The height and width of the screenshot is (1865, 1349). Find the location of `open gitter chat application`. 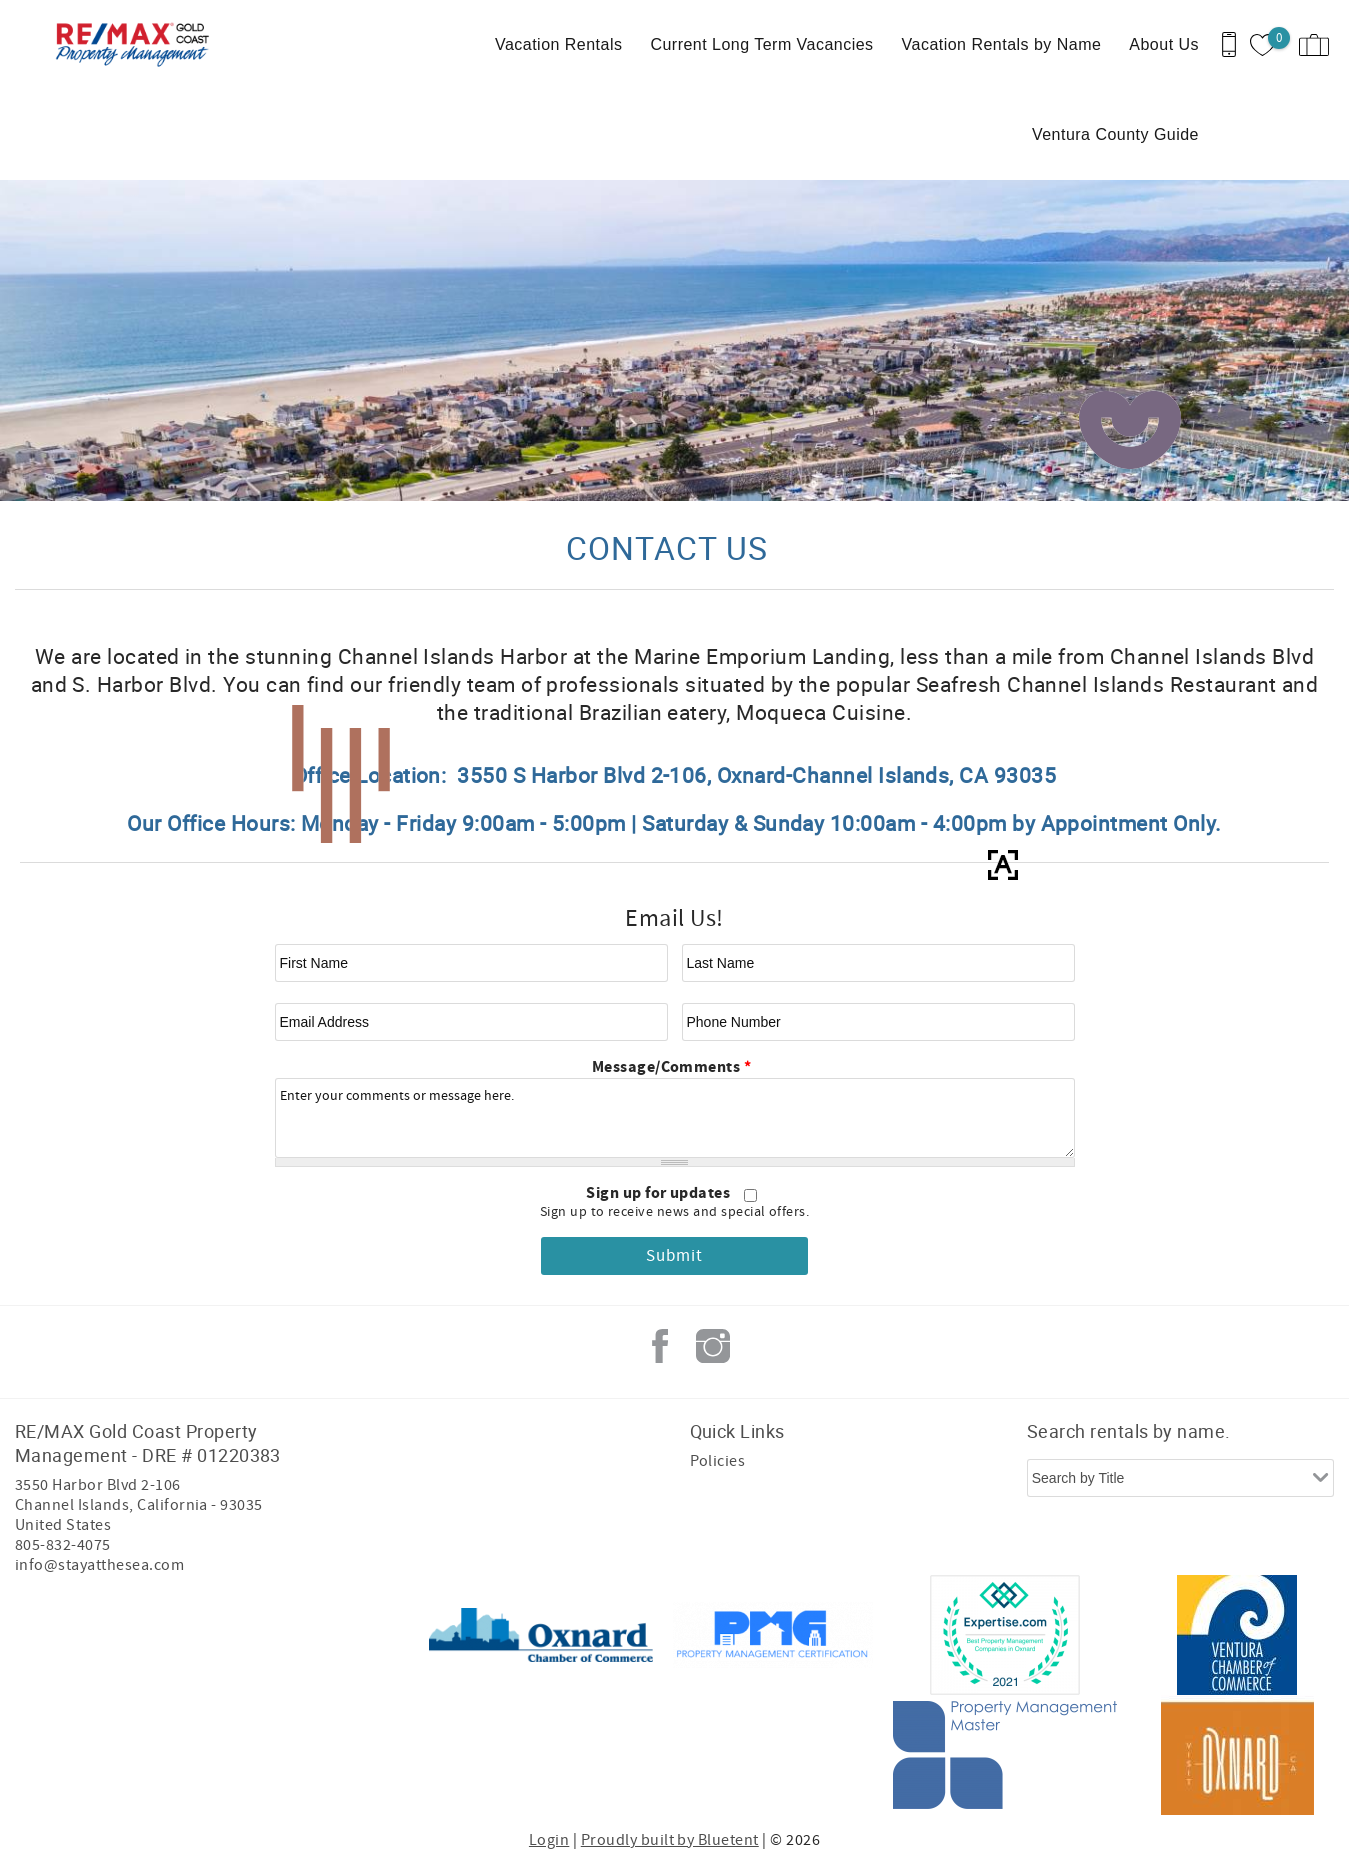

open gitter chat application is located at coordinates (341, 774).